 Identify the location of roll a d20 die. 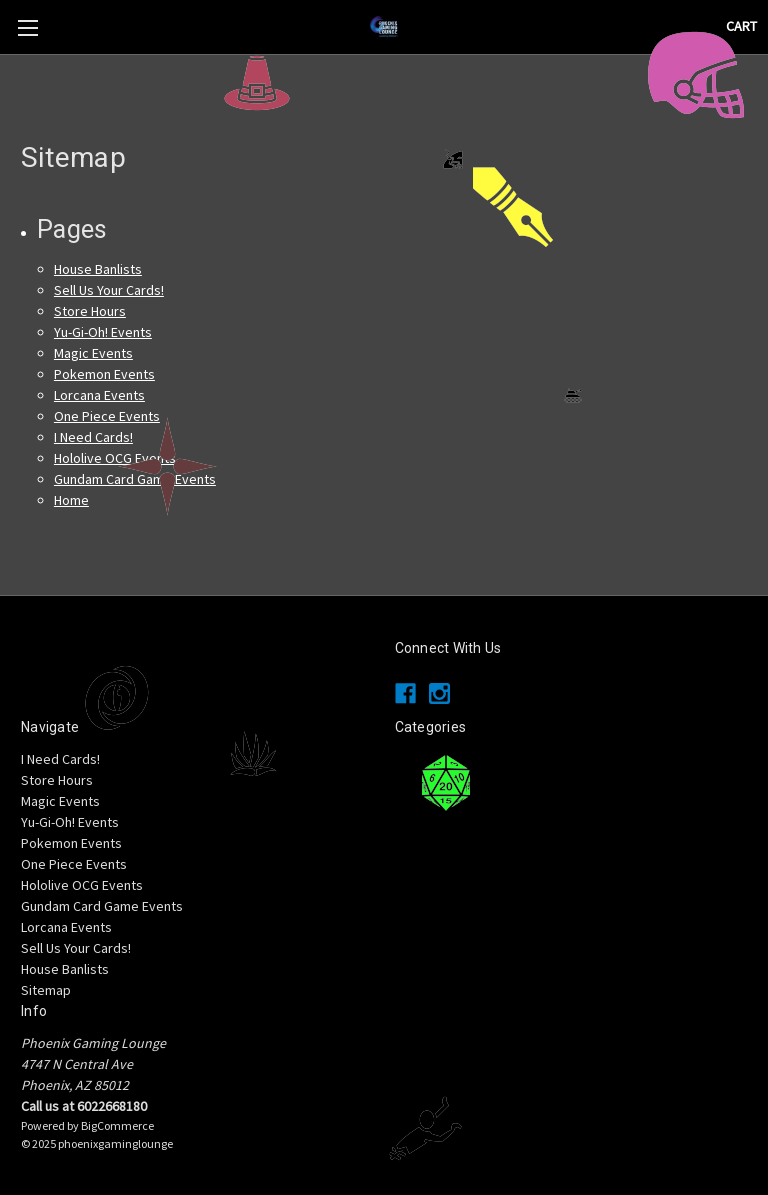
(446, 783).